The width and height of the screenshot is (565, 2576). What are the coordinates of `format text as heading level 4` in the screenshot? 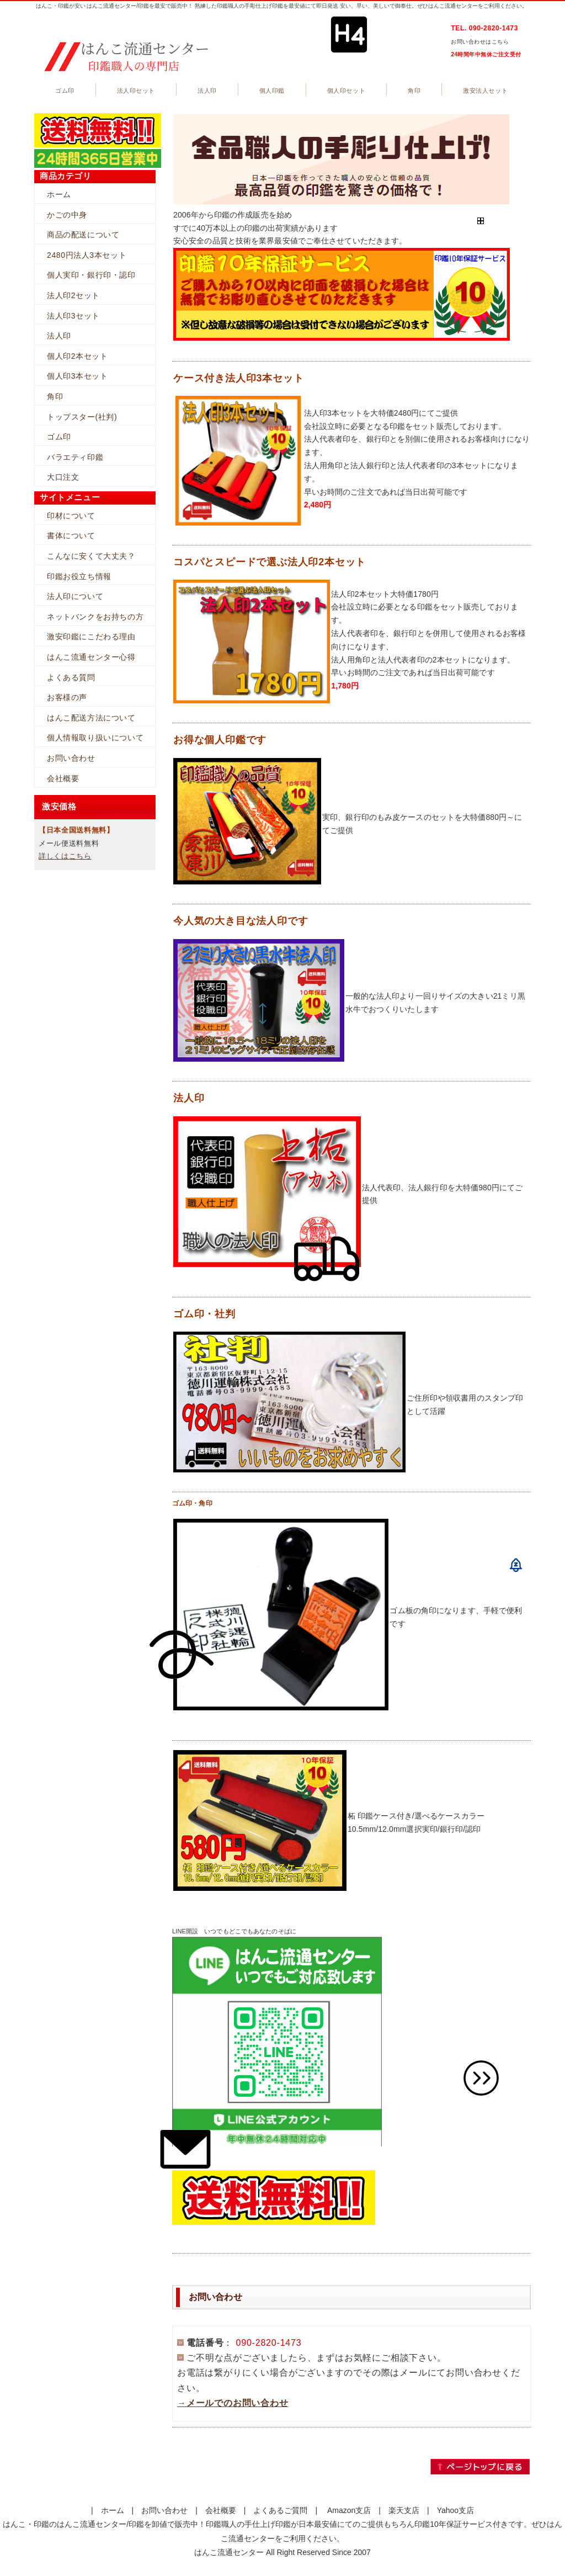 It's located at (349, 34).